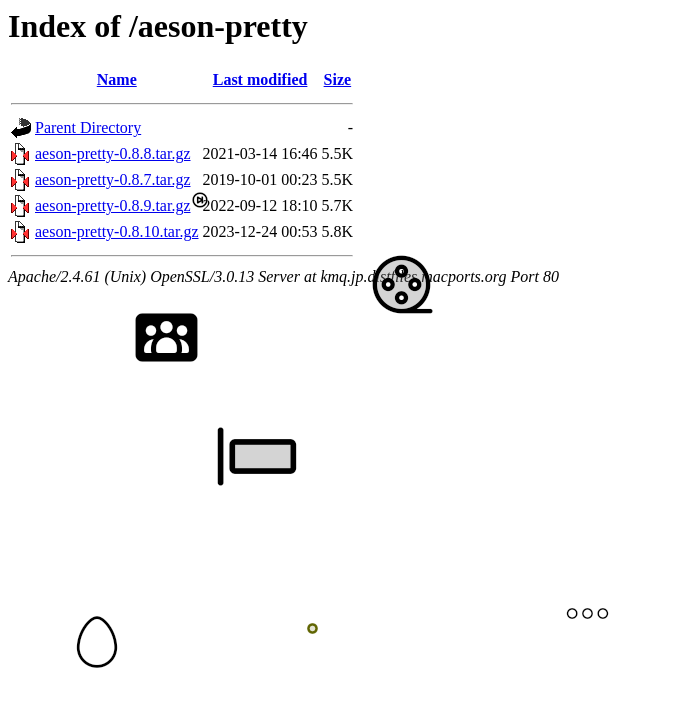 This screenshot has height=720, width=683. What do you see at coordinates (200, 200) in the screenshot?
I see `skip to the next track or media item` at bounding box center [200, 200].